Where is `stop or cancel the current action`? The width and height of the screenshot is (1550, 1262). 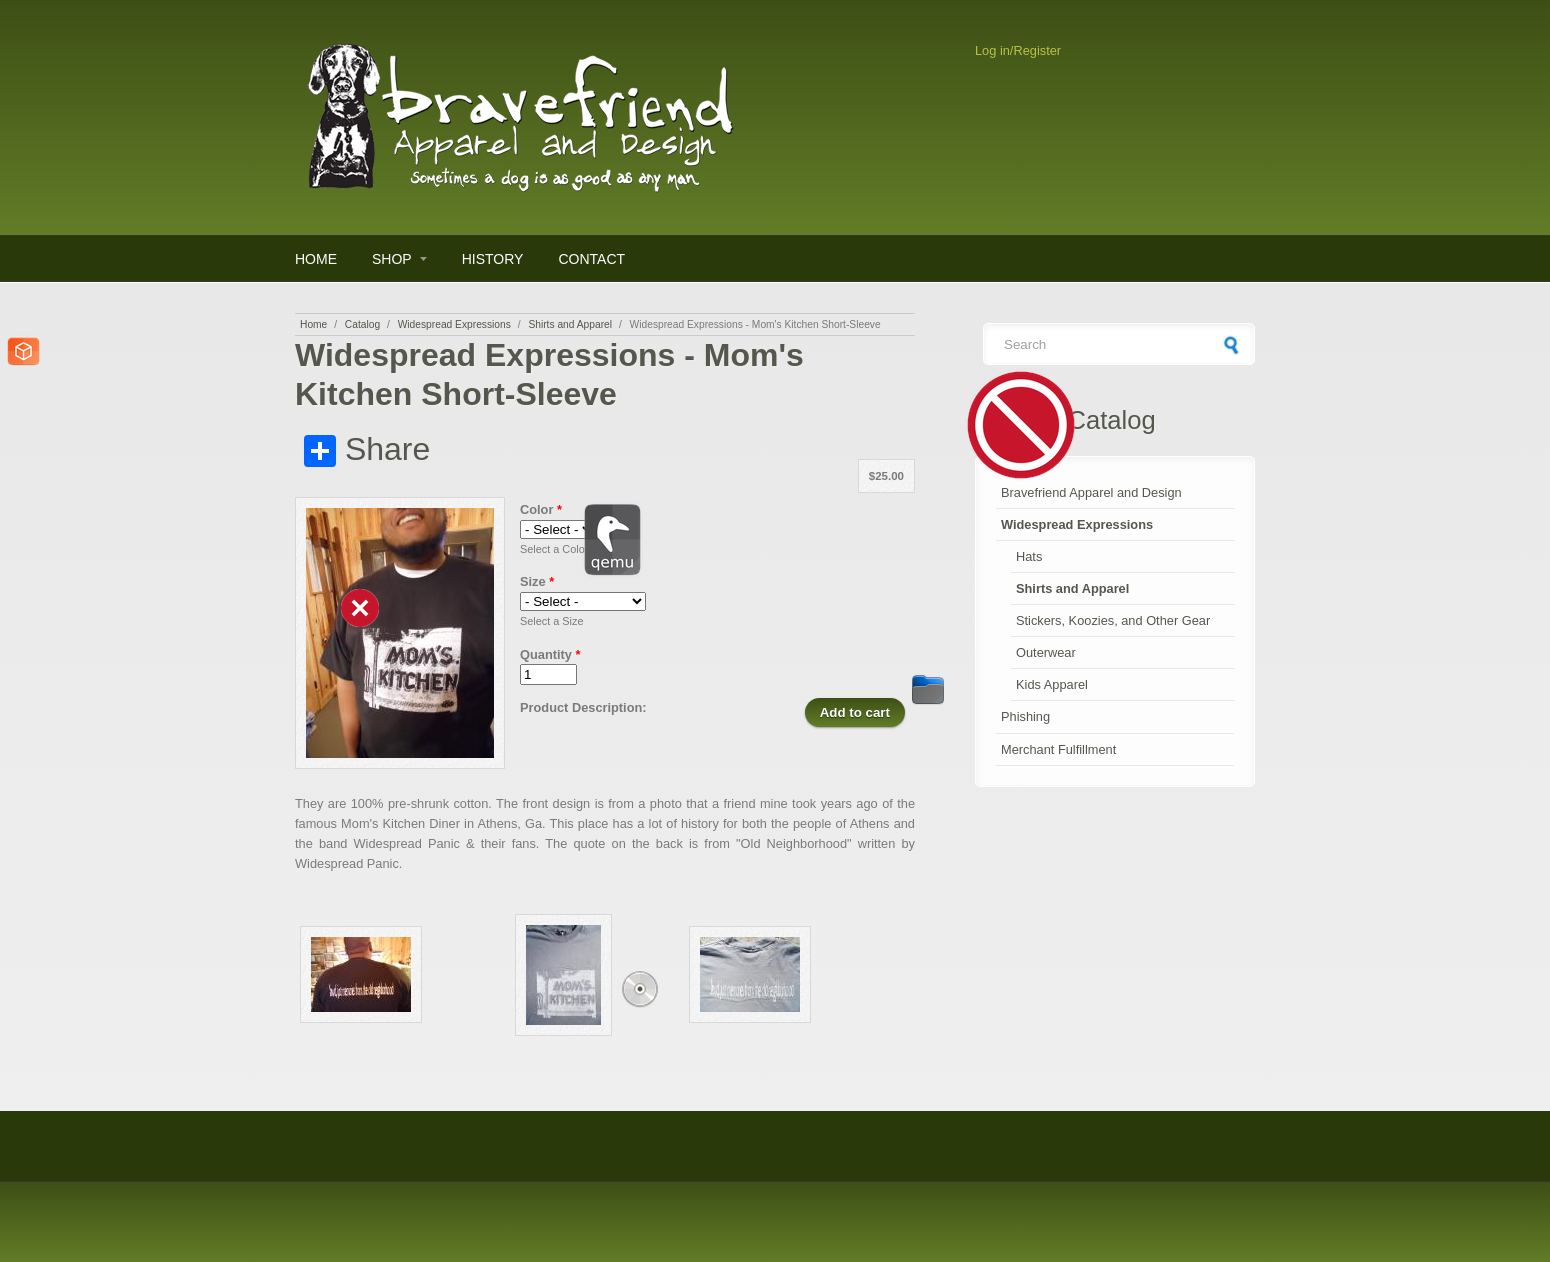
stop or cancel the current action is located at coordinates (360, 608).